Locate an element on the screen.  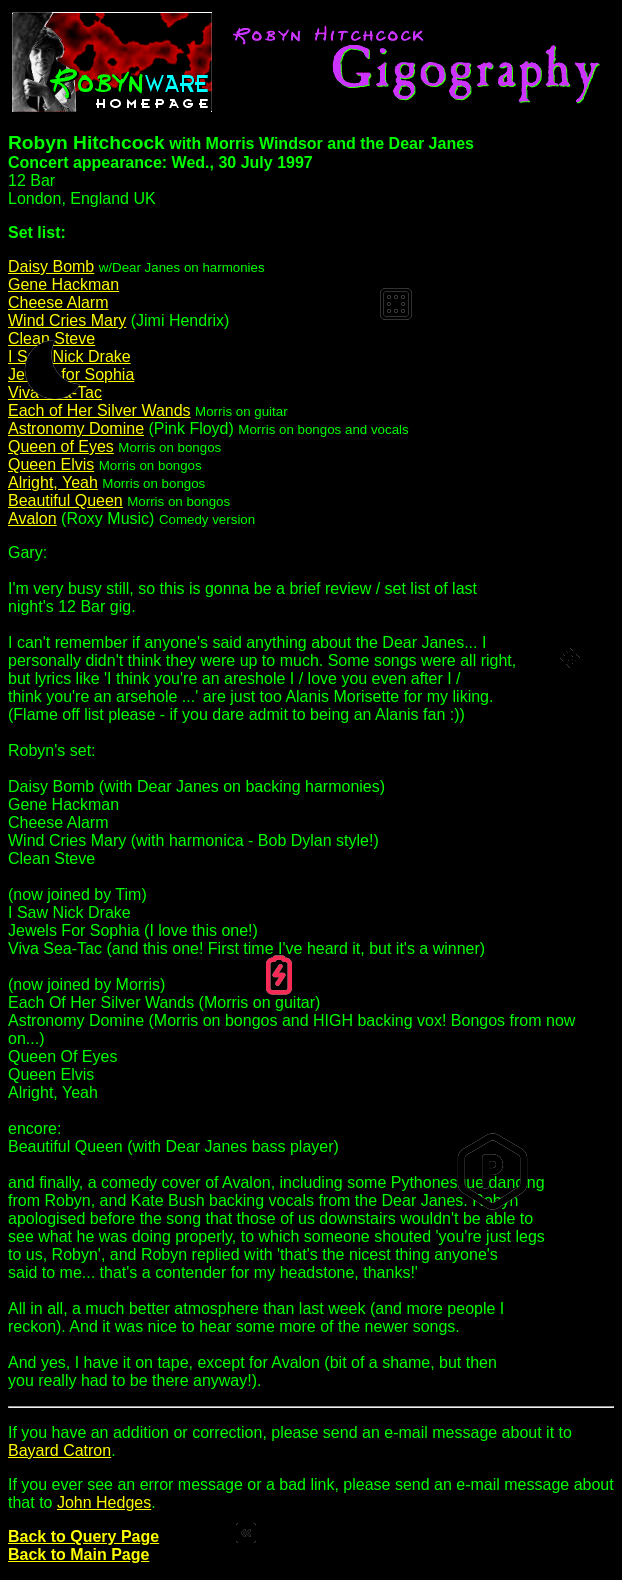
indicates device is currently charging is located at coordinates (279, 975).